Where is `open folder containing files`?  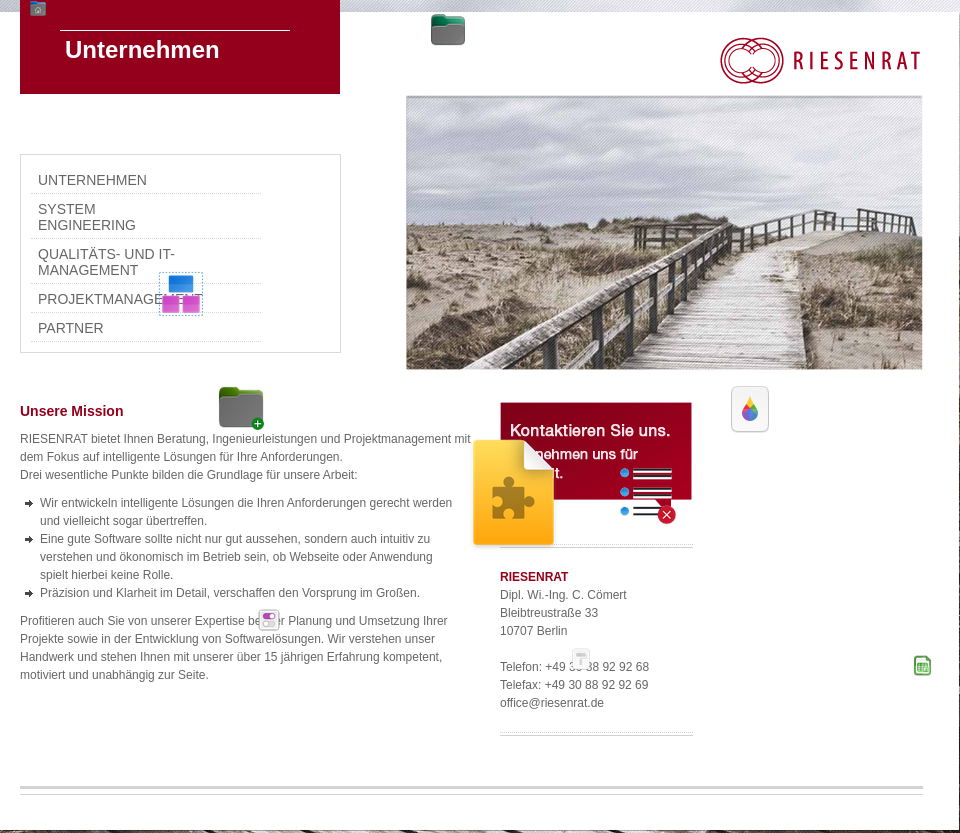
open folder containing files is located at coordinates (448, 29).